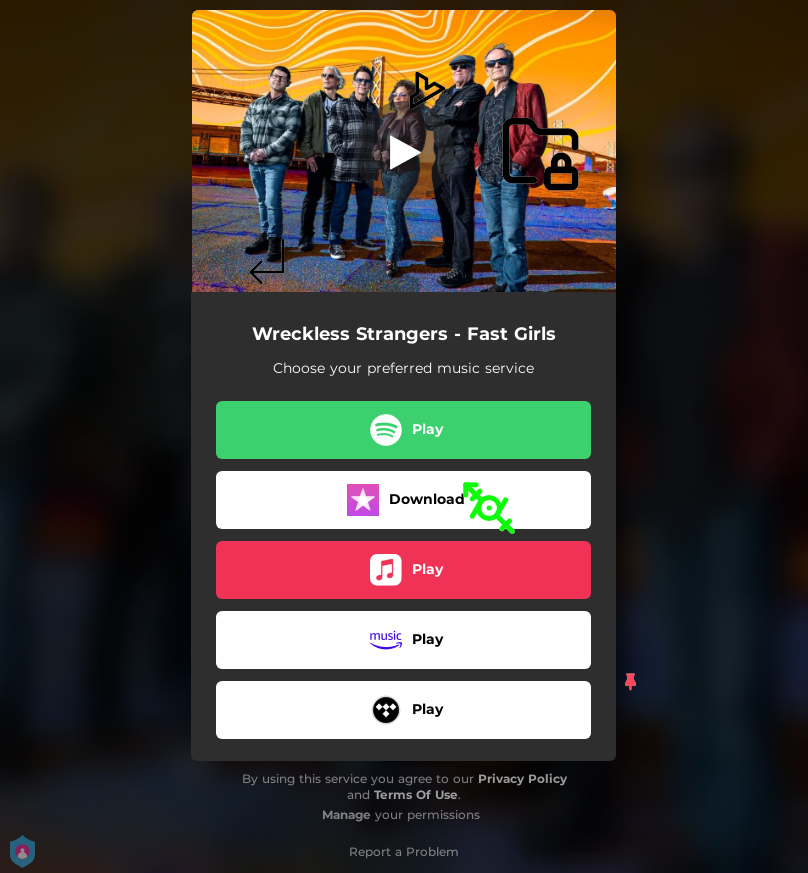  What do you see at coordinates (489, 508) in the screenshot?
I see `indicates genderfluid identity option` at bounding box center [489, 508].